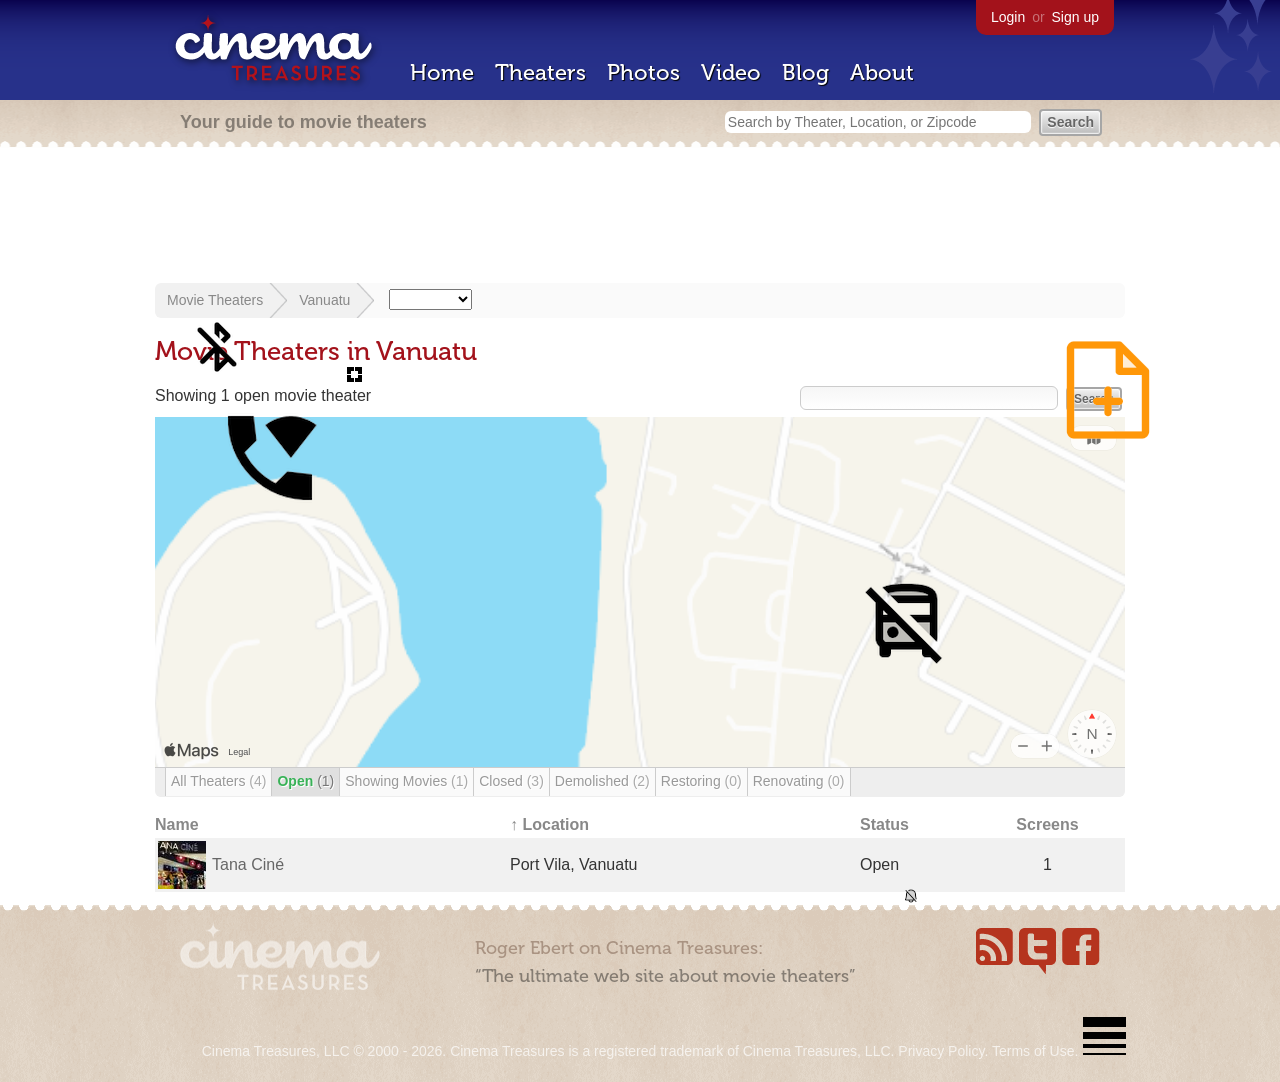 The width and height of the screenshot is (1280, 1082). I want to click on mute notifications, so click(911, 896).